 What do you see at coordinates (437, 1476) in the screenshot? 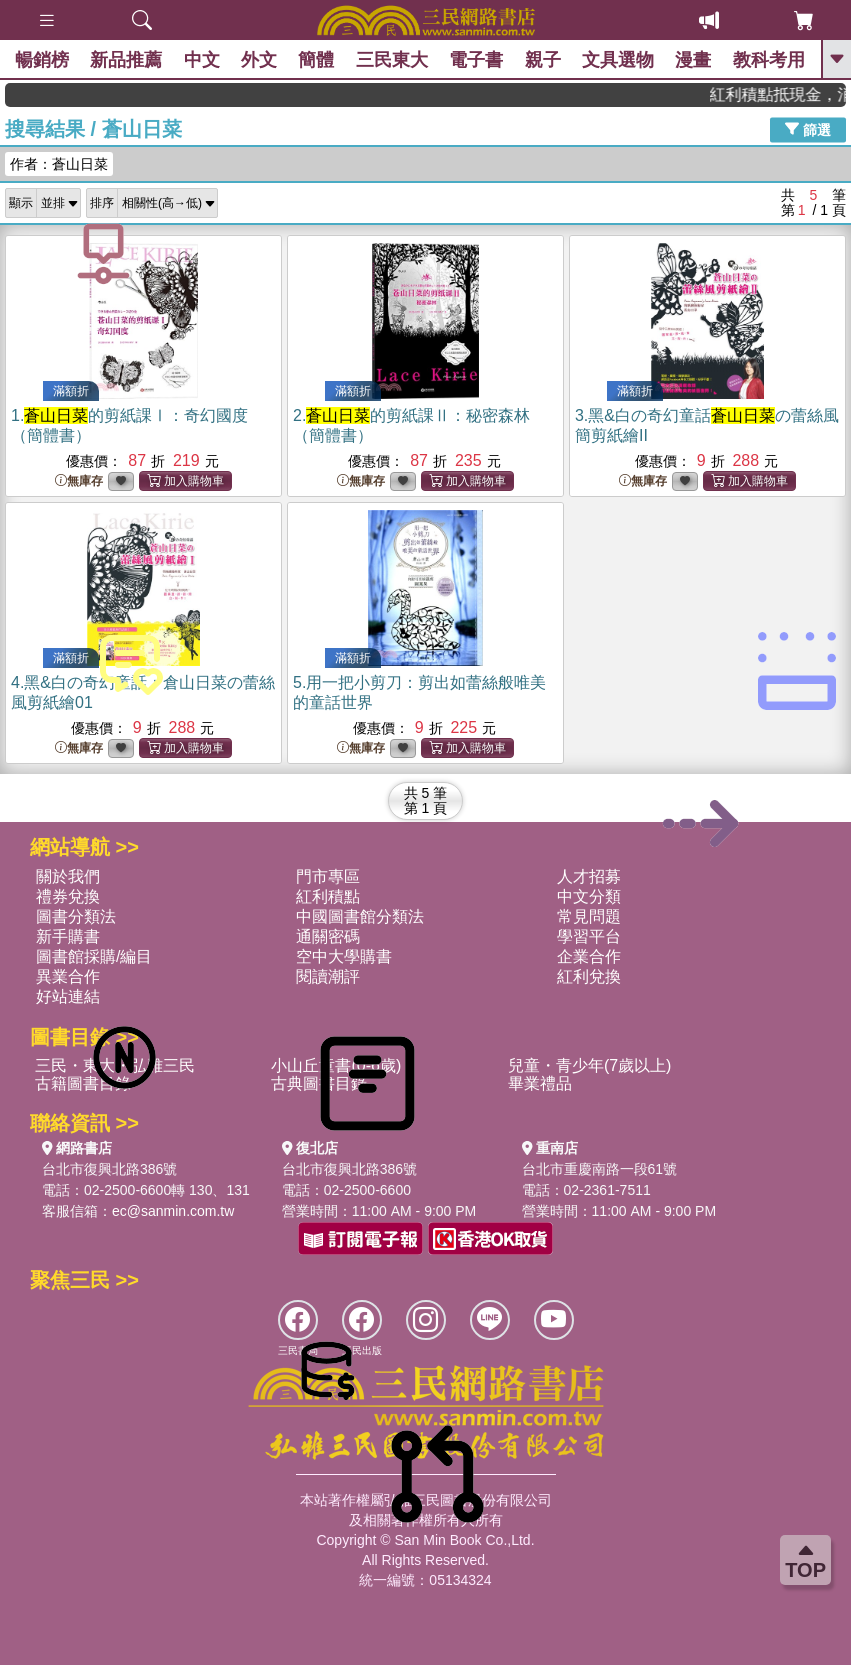
I see `create a new pull request` at bounding box center [437, 1476].